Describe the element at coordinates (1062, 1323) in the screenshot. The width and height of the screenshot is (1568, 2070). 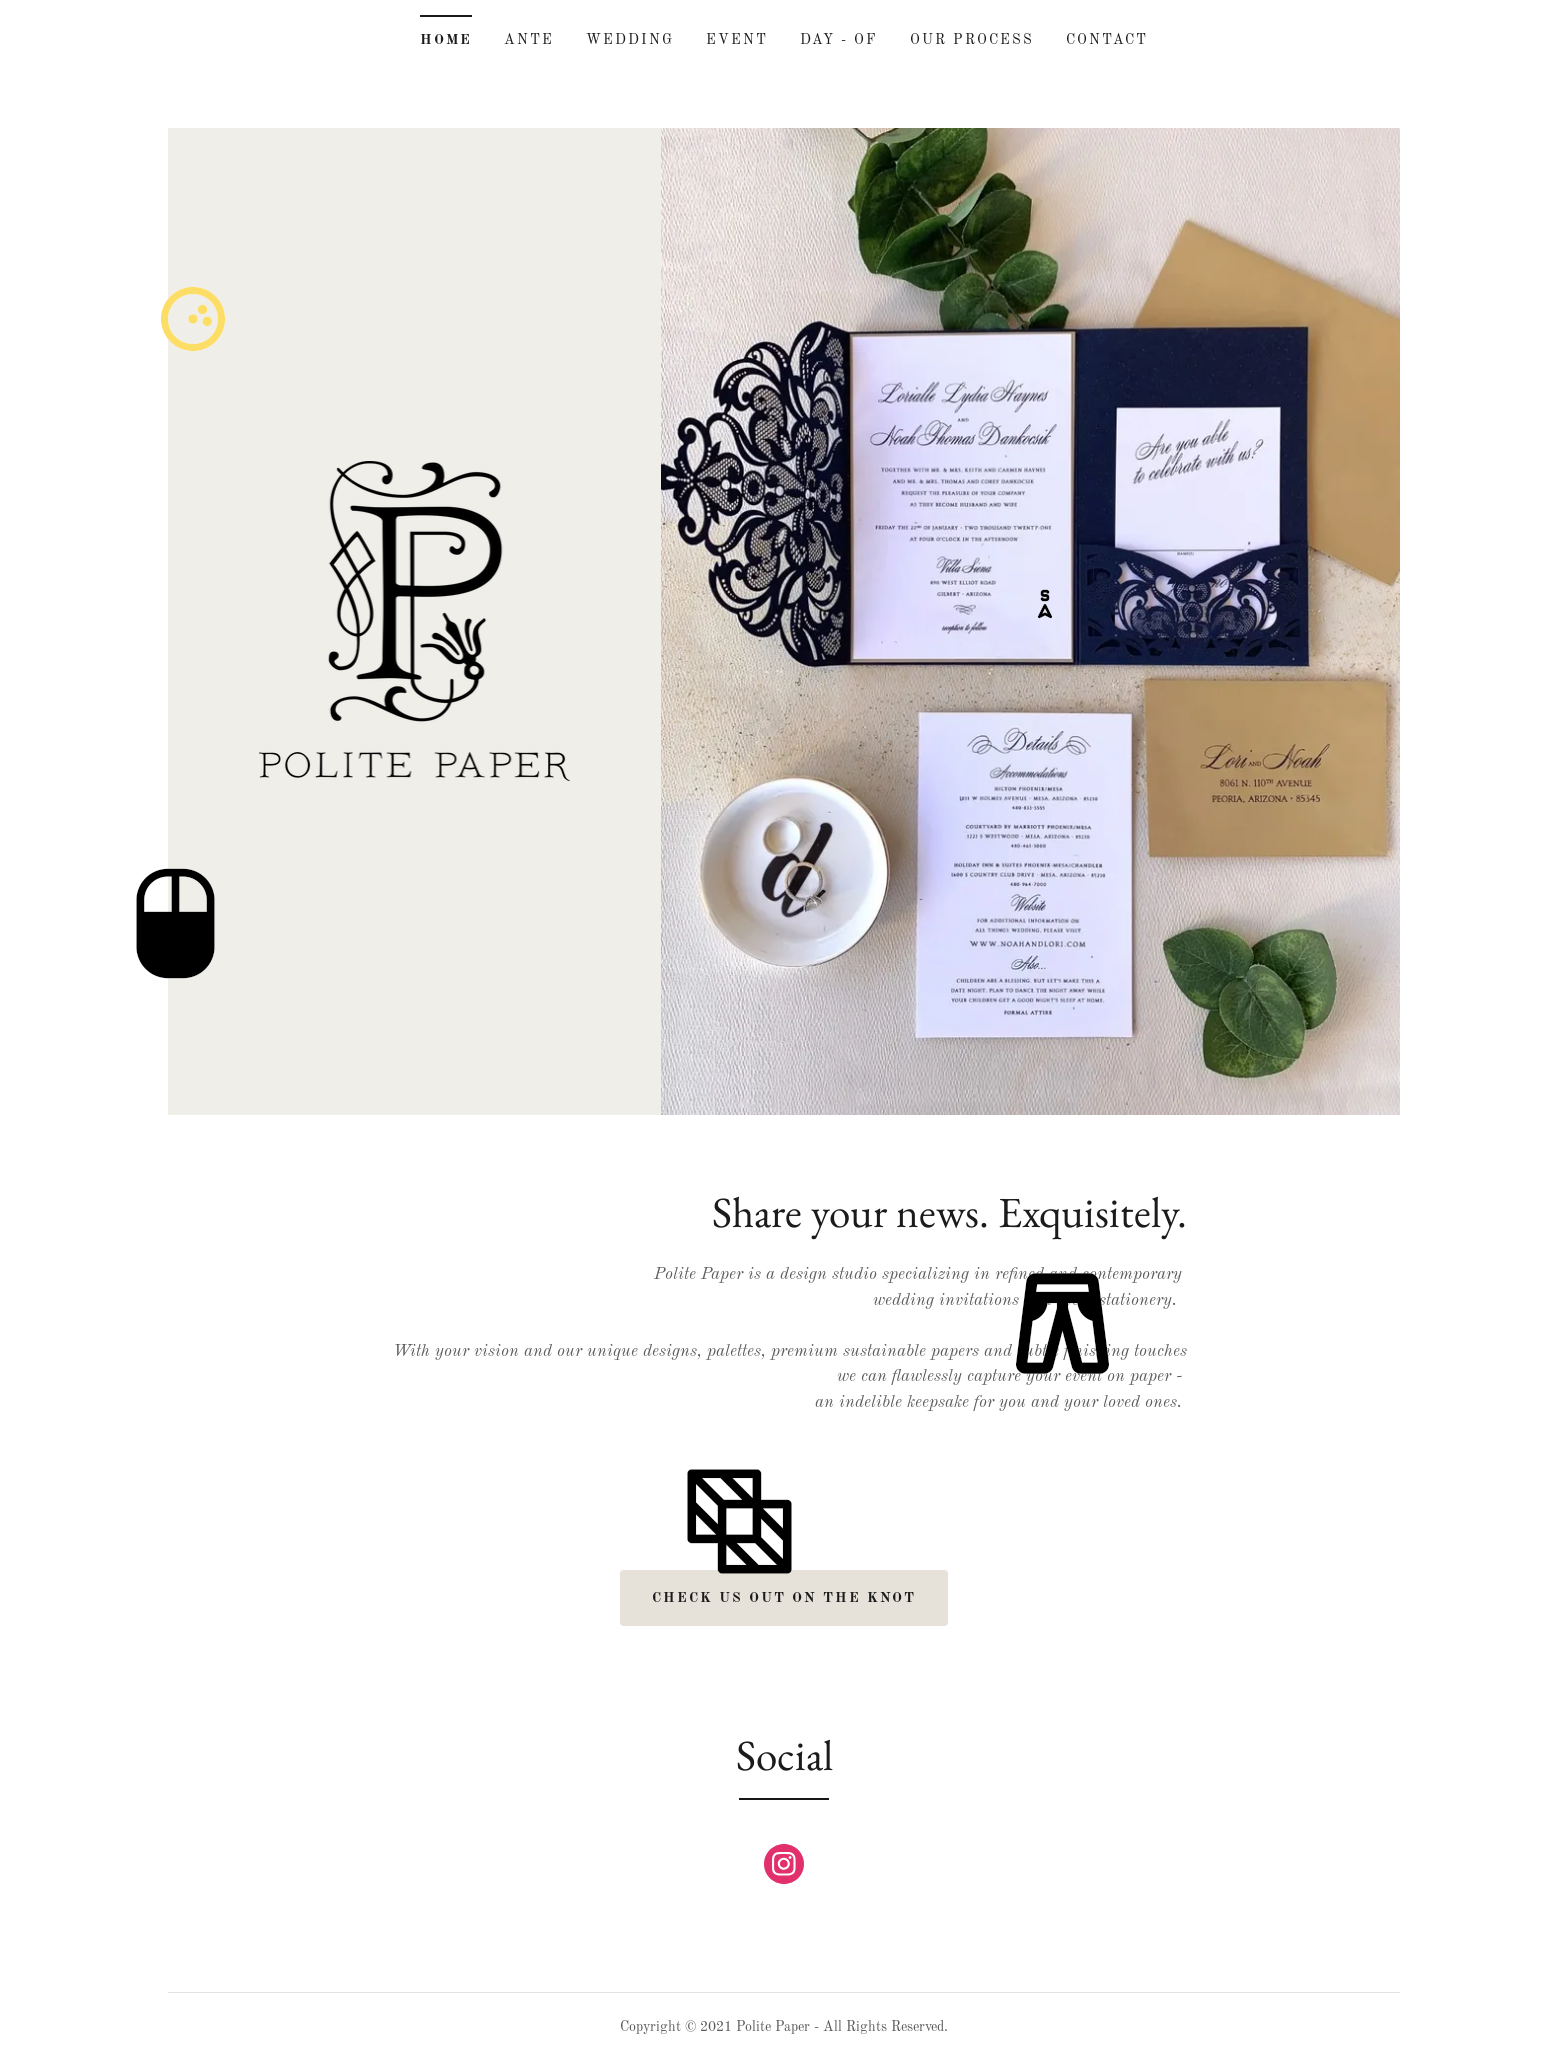
I see `browse pants or bottoms category` at that location.